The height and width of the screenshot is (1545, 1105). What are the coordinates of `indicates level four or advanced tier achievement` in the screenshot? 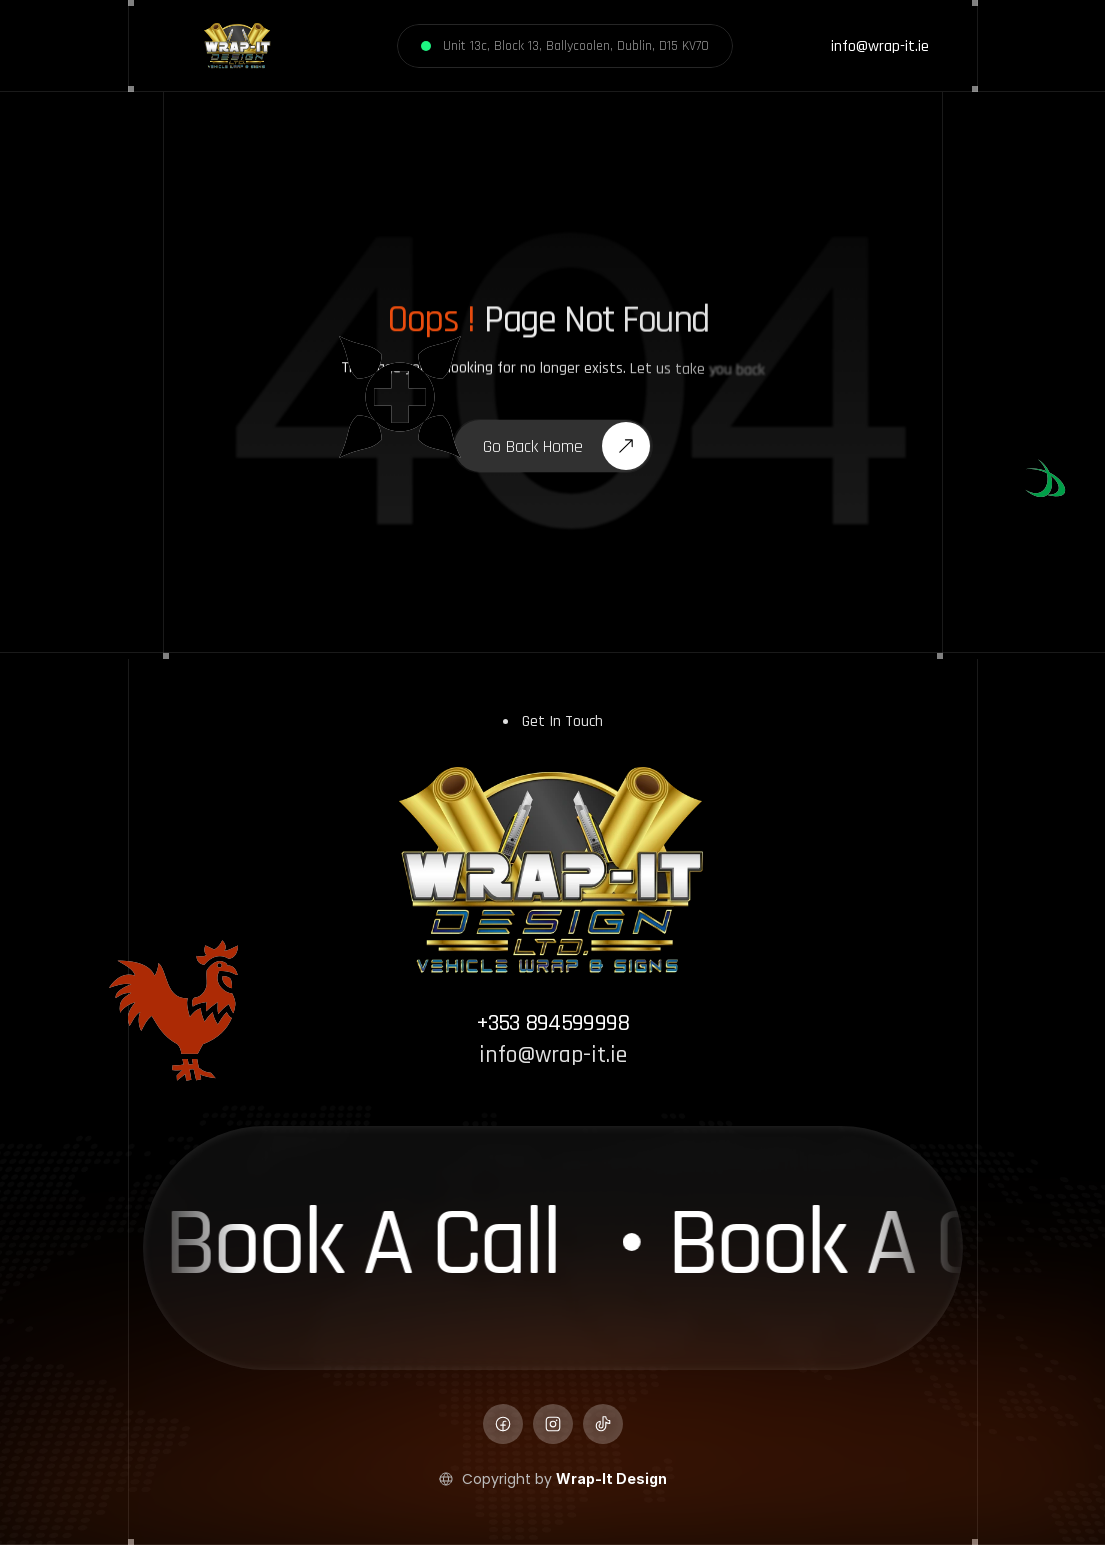 It's located at (400, 397).